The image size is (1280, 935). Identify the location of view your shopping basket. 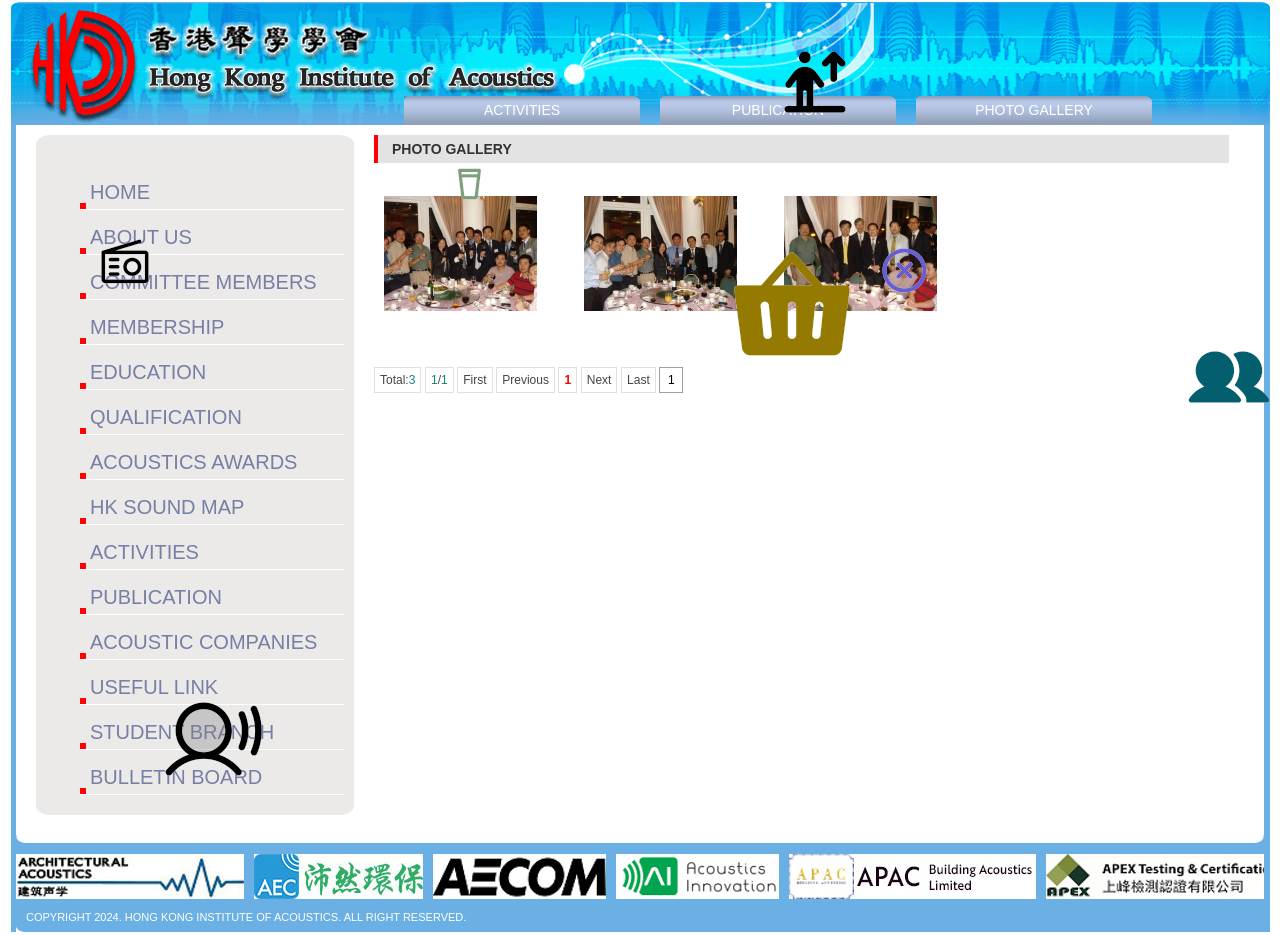
(792, 310).